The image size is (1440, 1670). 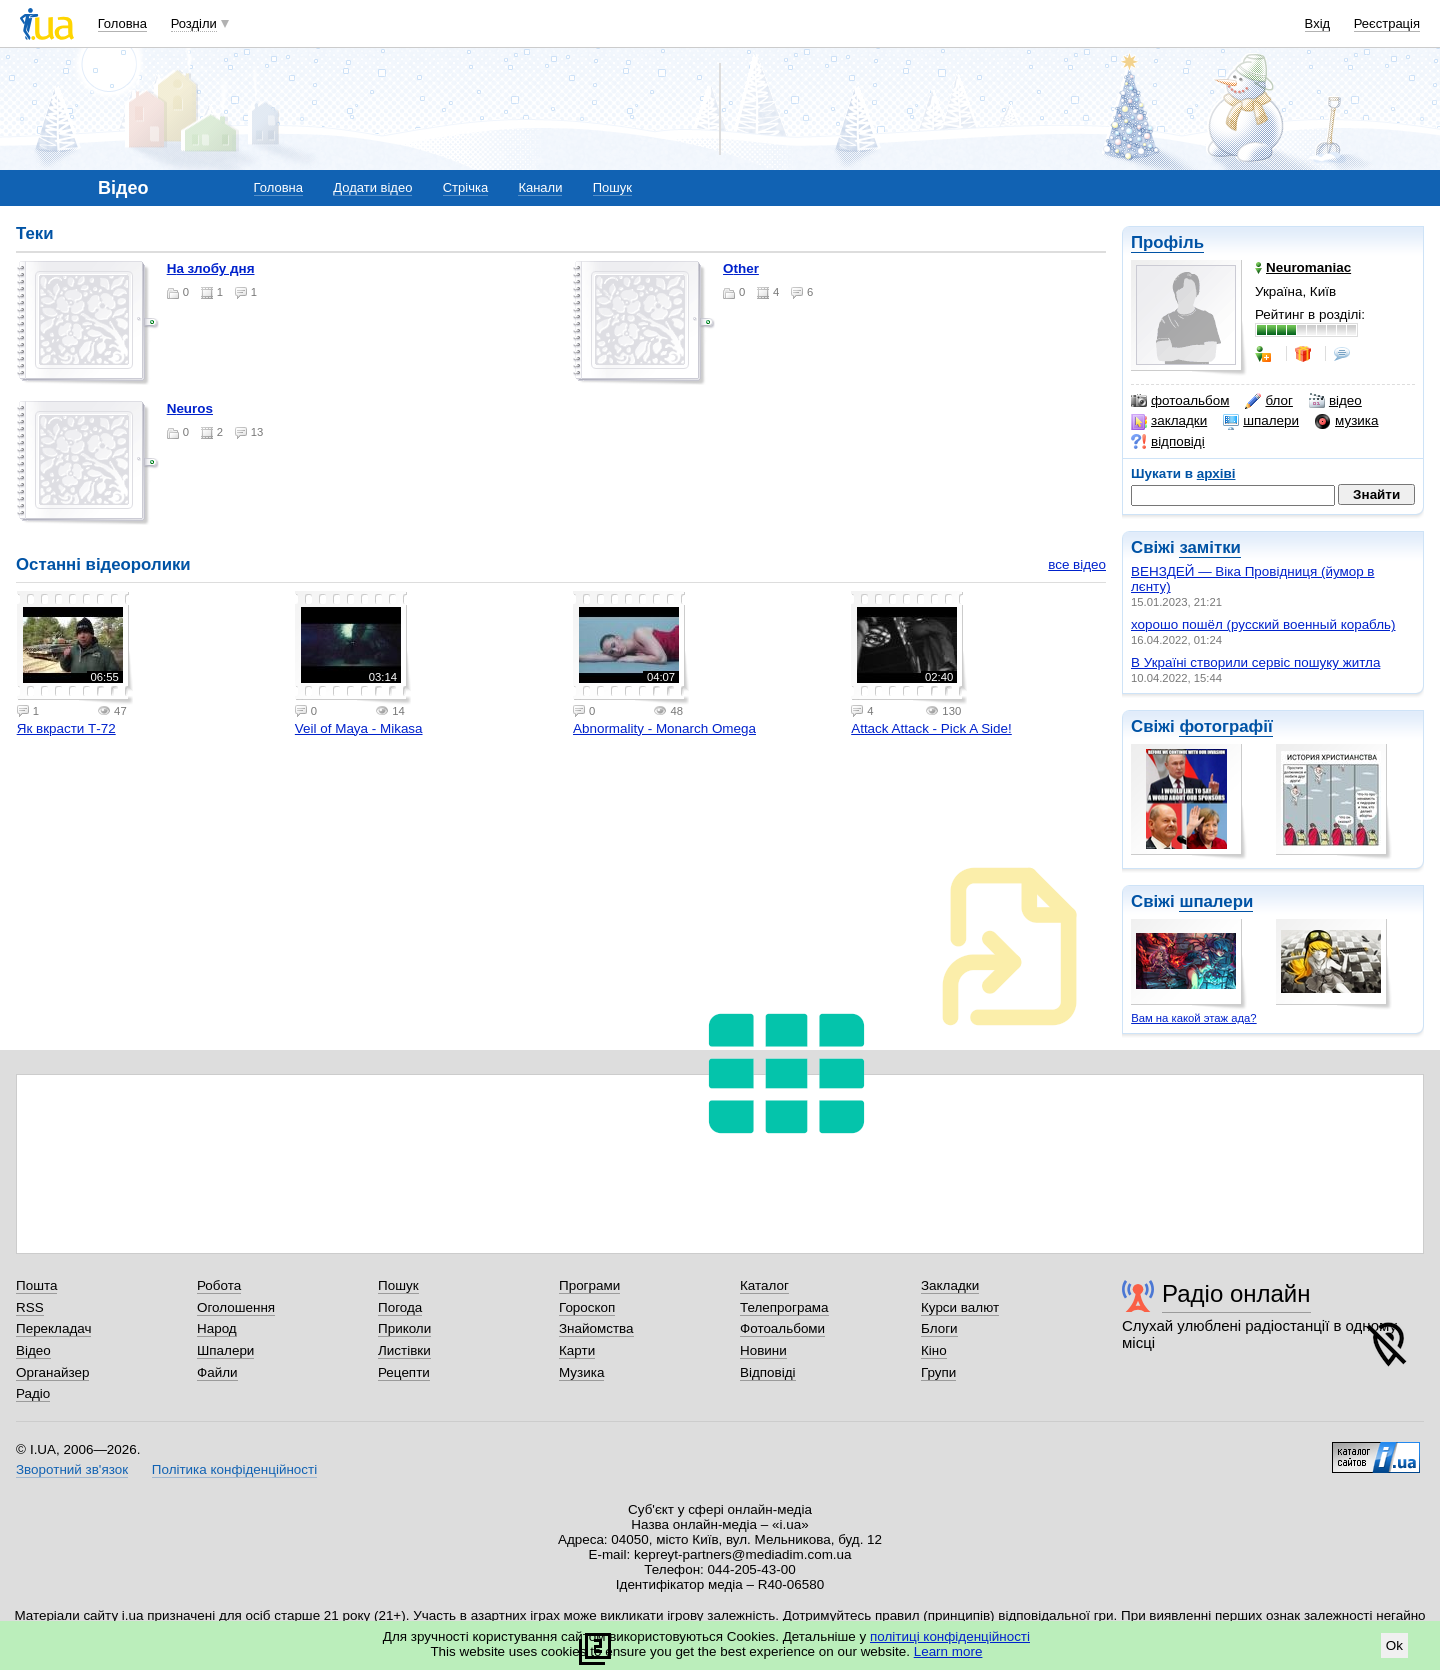 I want to click on open app drawer or menu, so click(x=786, y=1073).